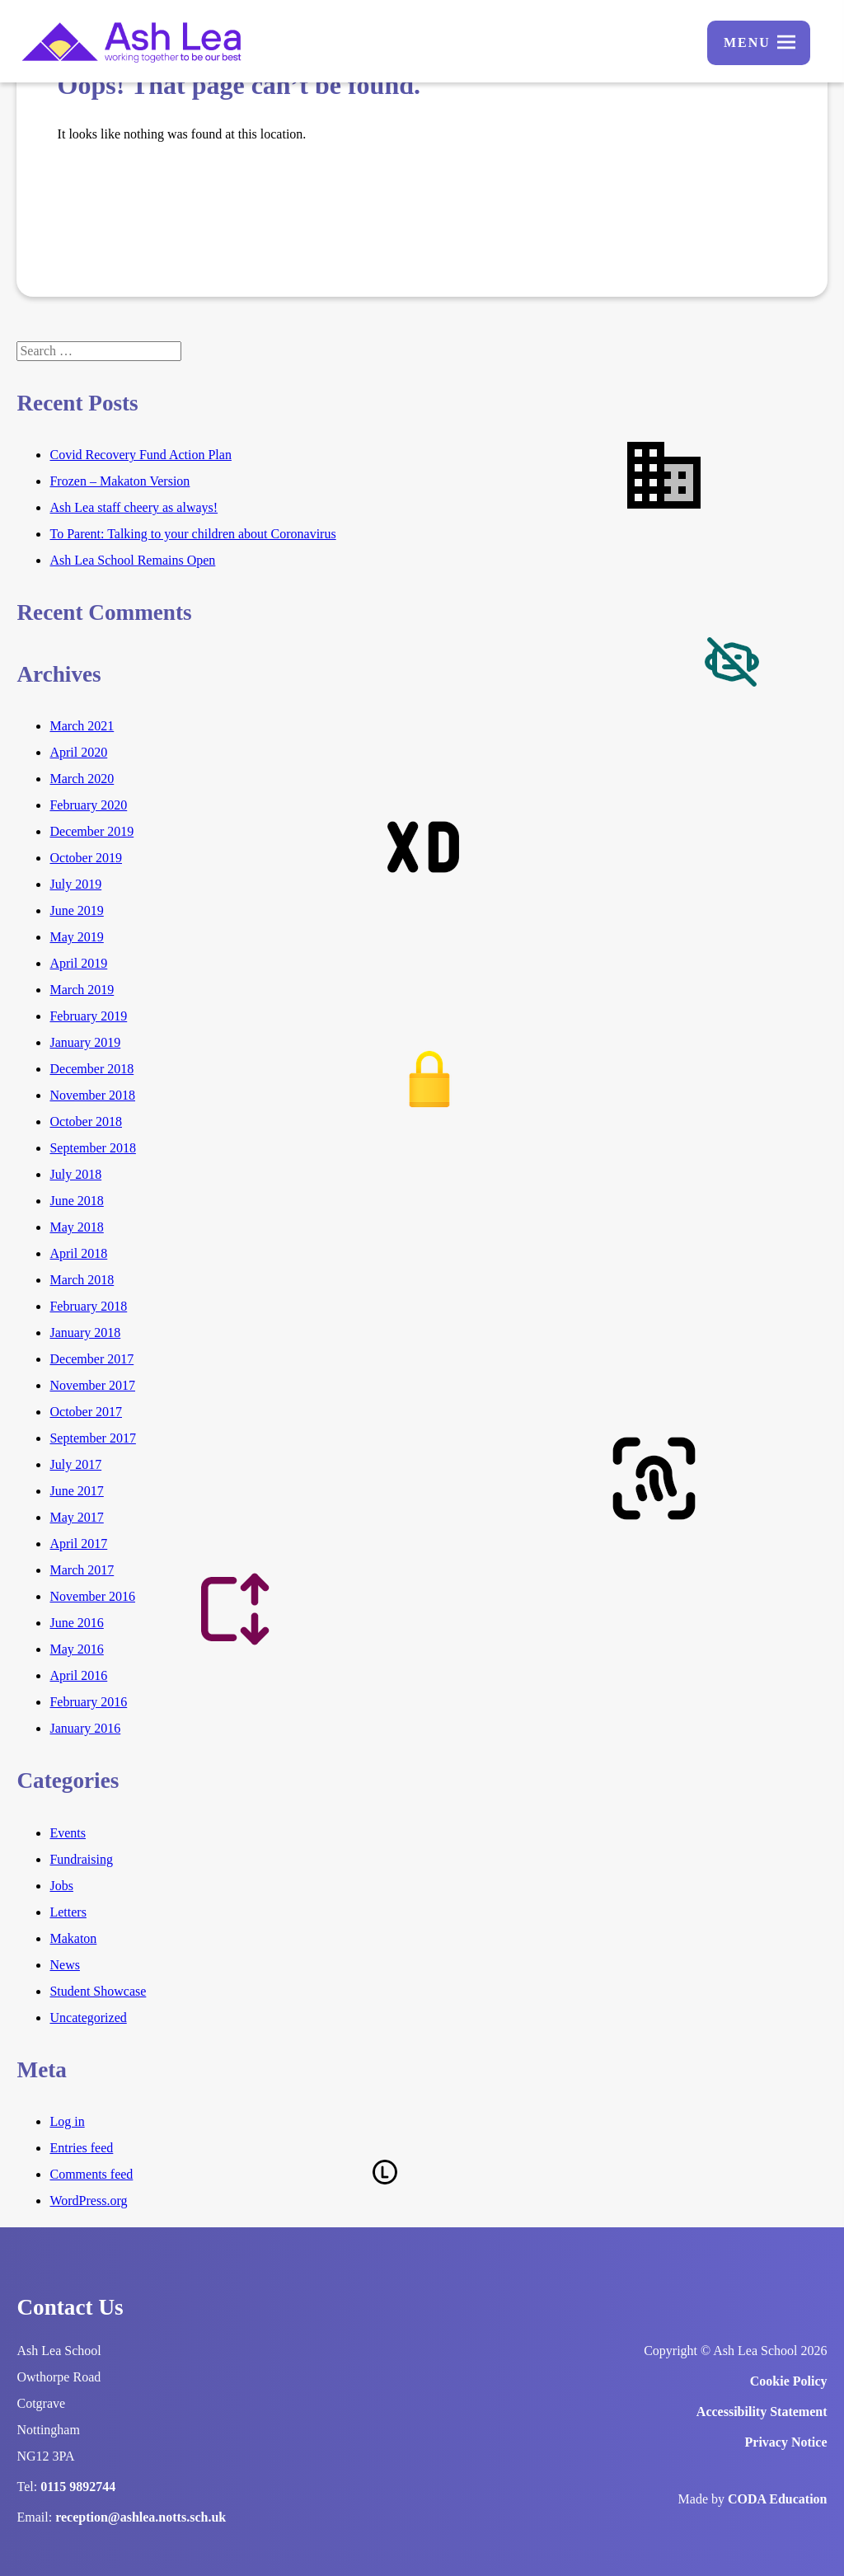 Image resolution: width=844 pixels, height=2576 pixels. I want to click on view company or organization profile, so click(663, 475).